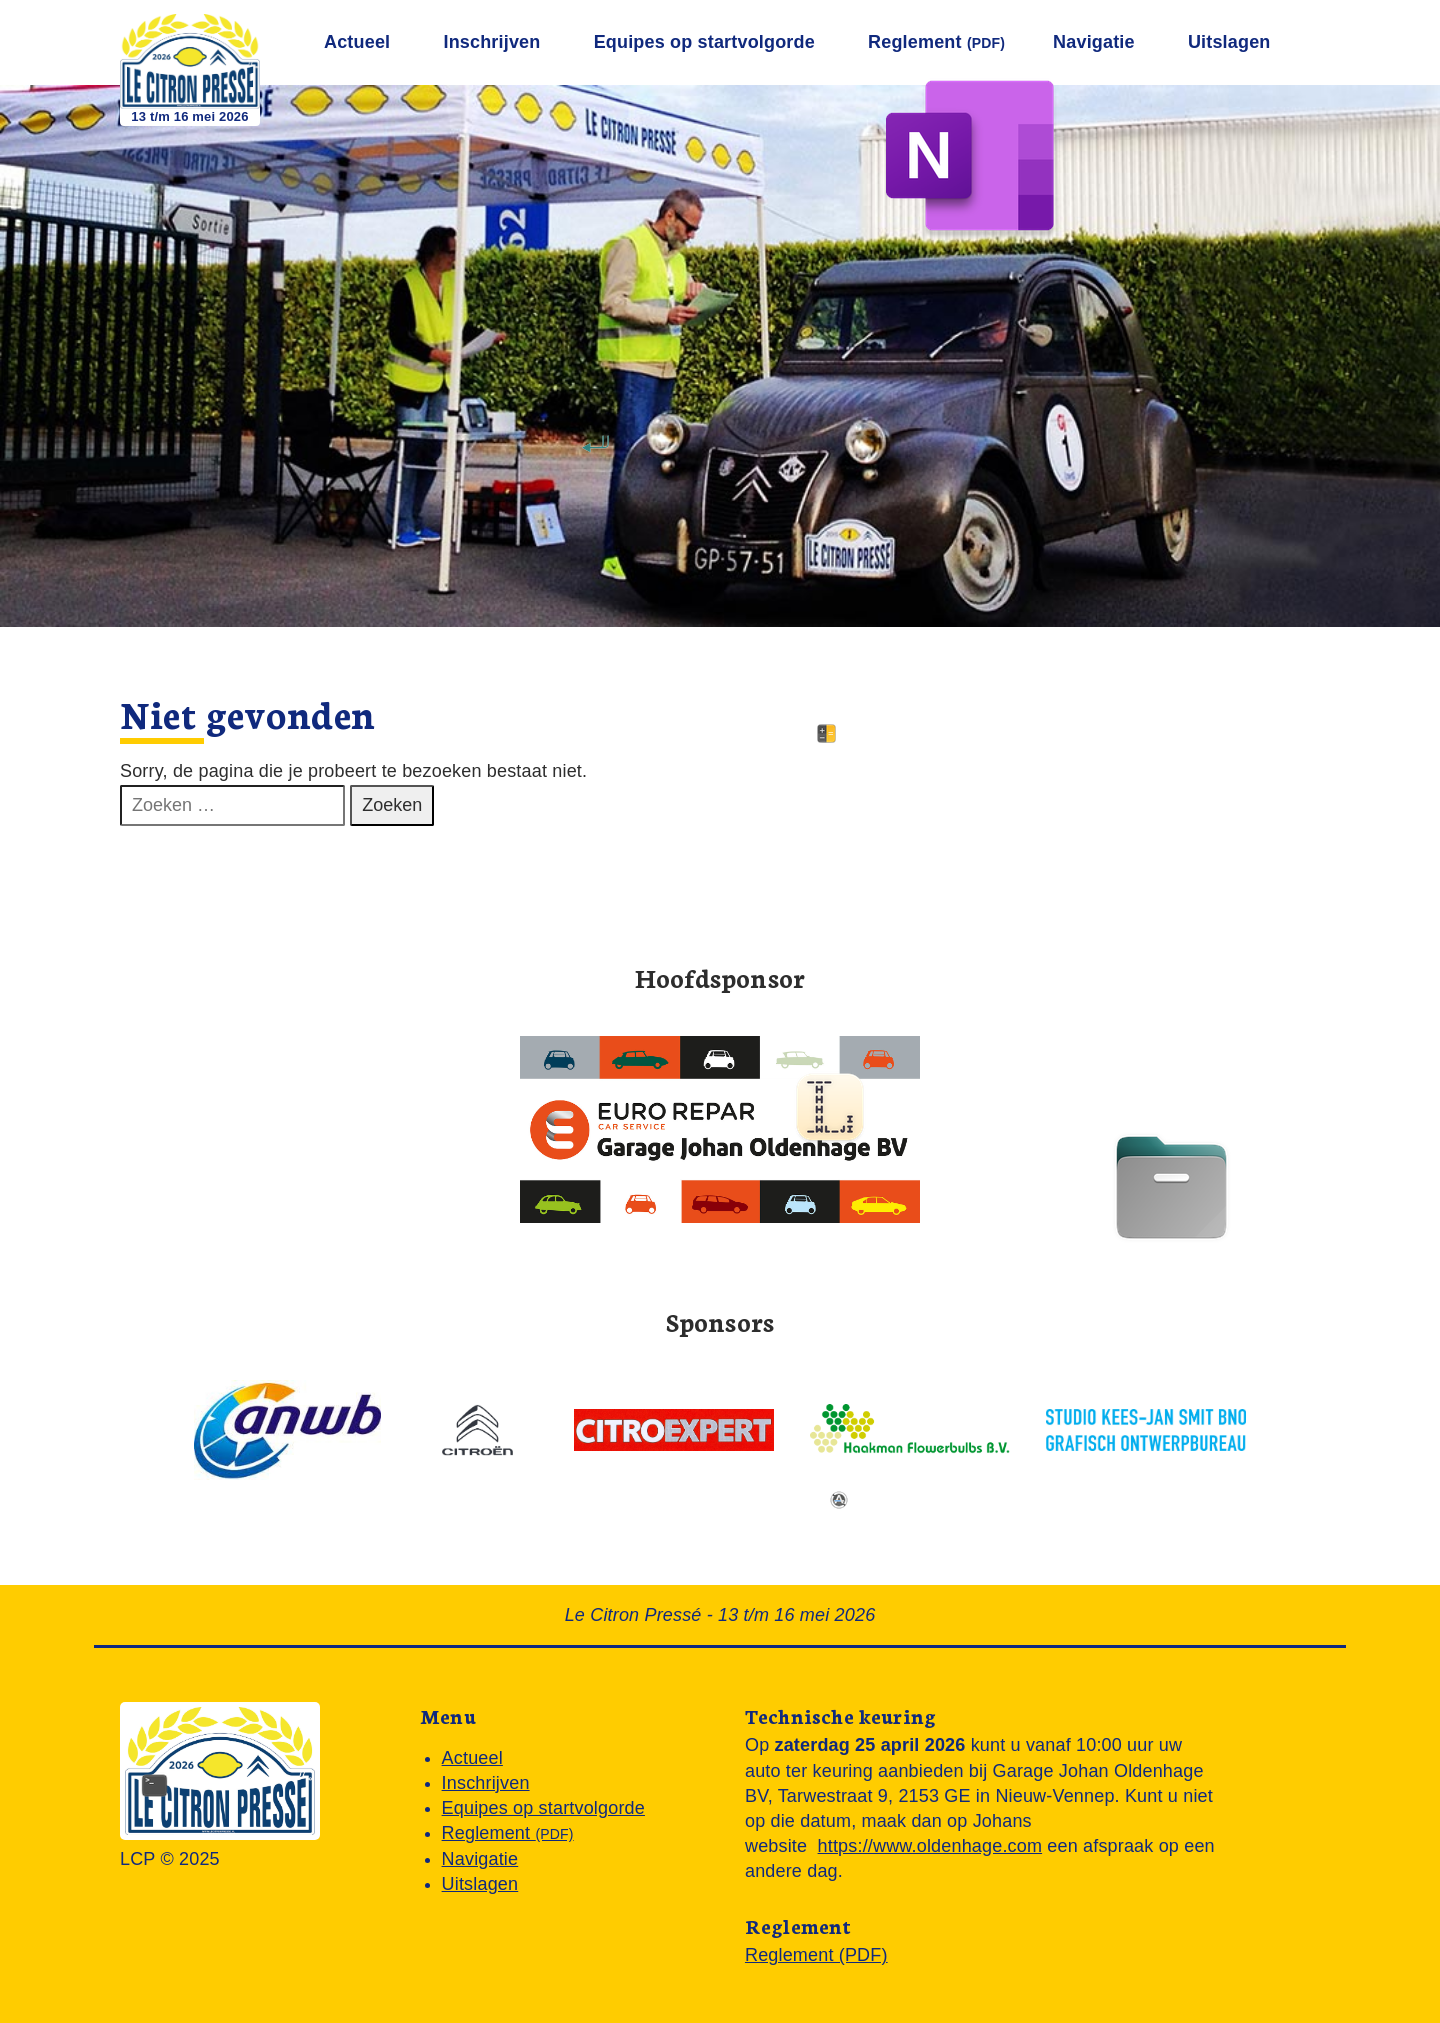 Image resolution: width=1440 pixels, height=2023 pixels. Describe the element at coordinates (595, 442) in the screenshot. I see `reply to all recipients of an email` at that location.